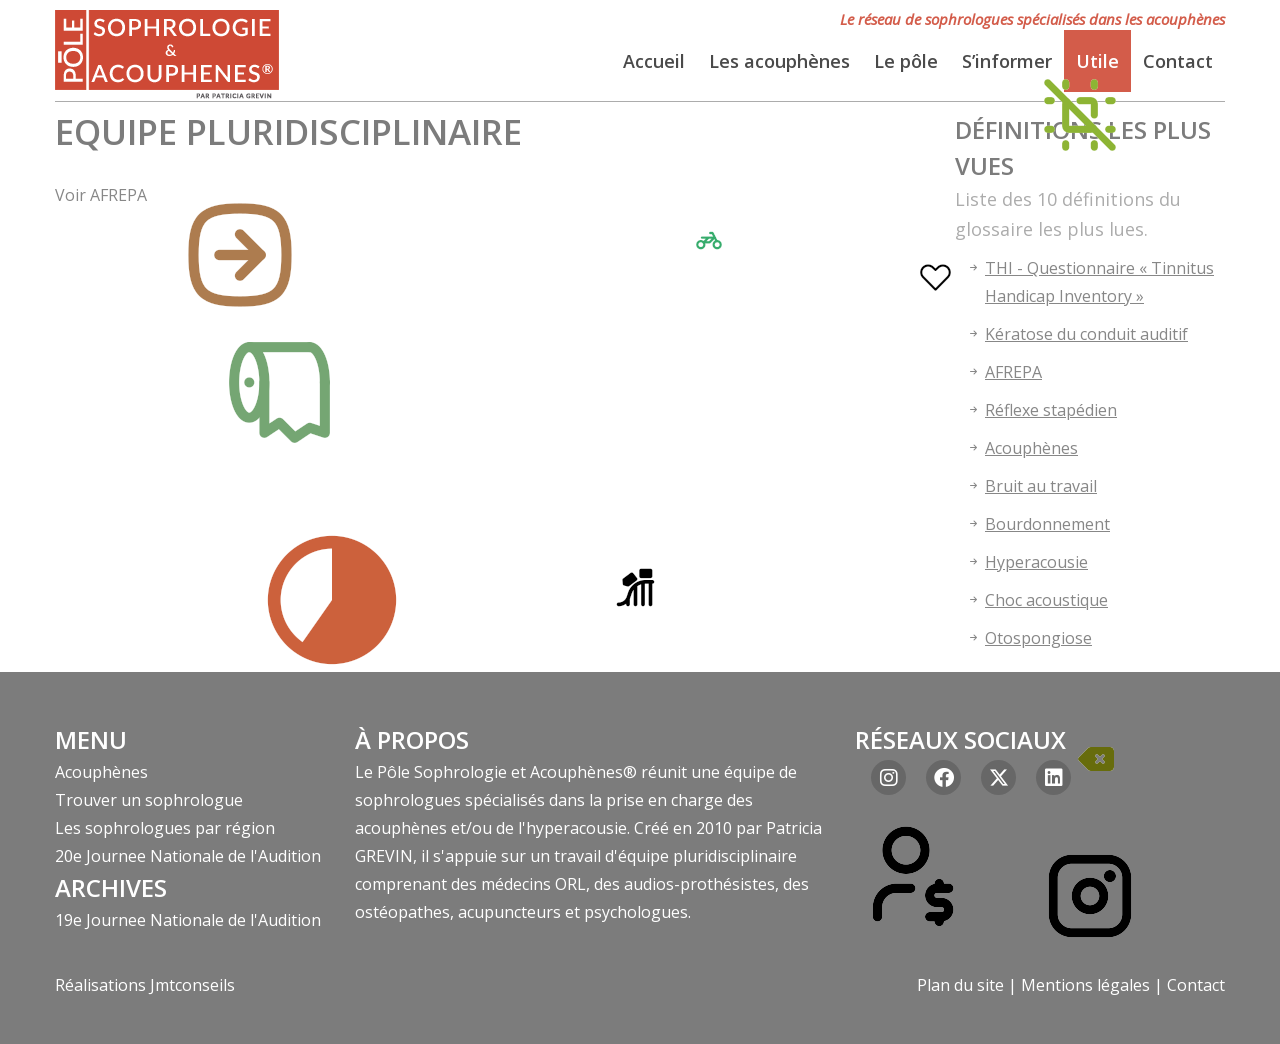  I want to click on view user payment or billing information, so click(906, 874).